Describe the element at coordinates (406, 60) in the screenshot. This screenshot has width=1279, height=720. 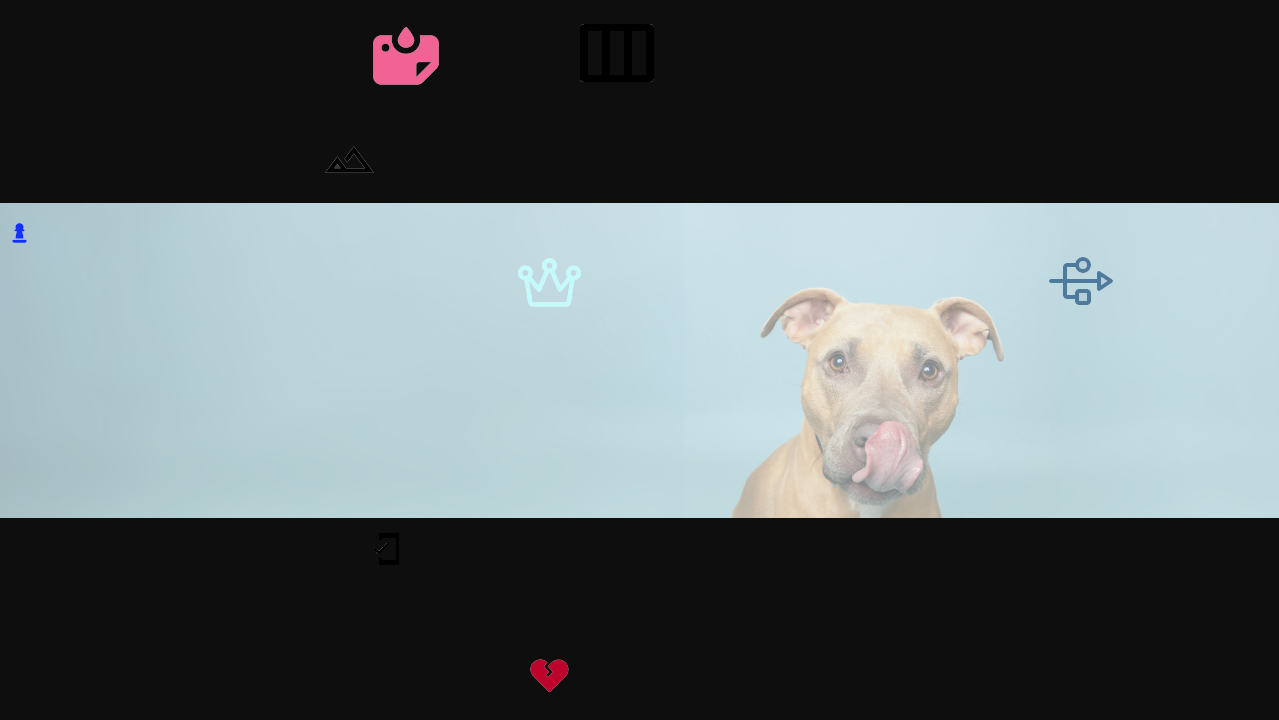
I see `indicates waterproof or water-resistant covering` at that location.